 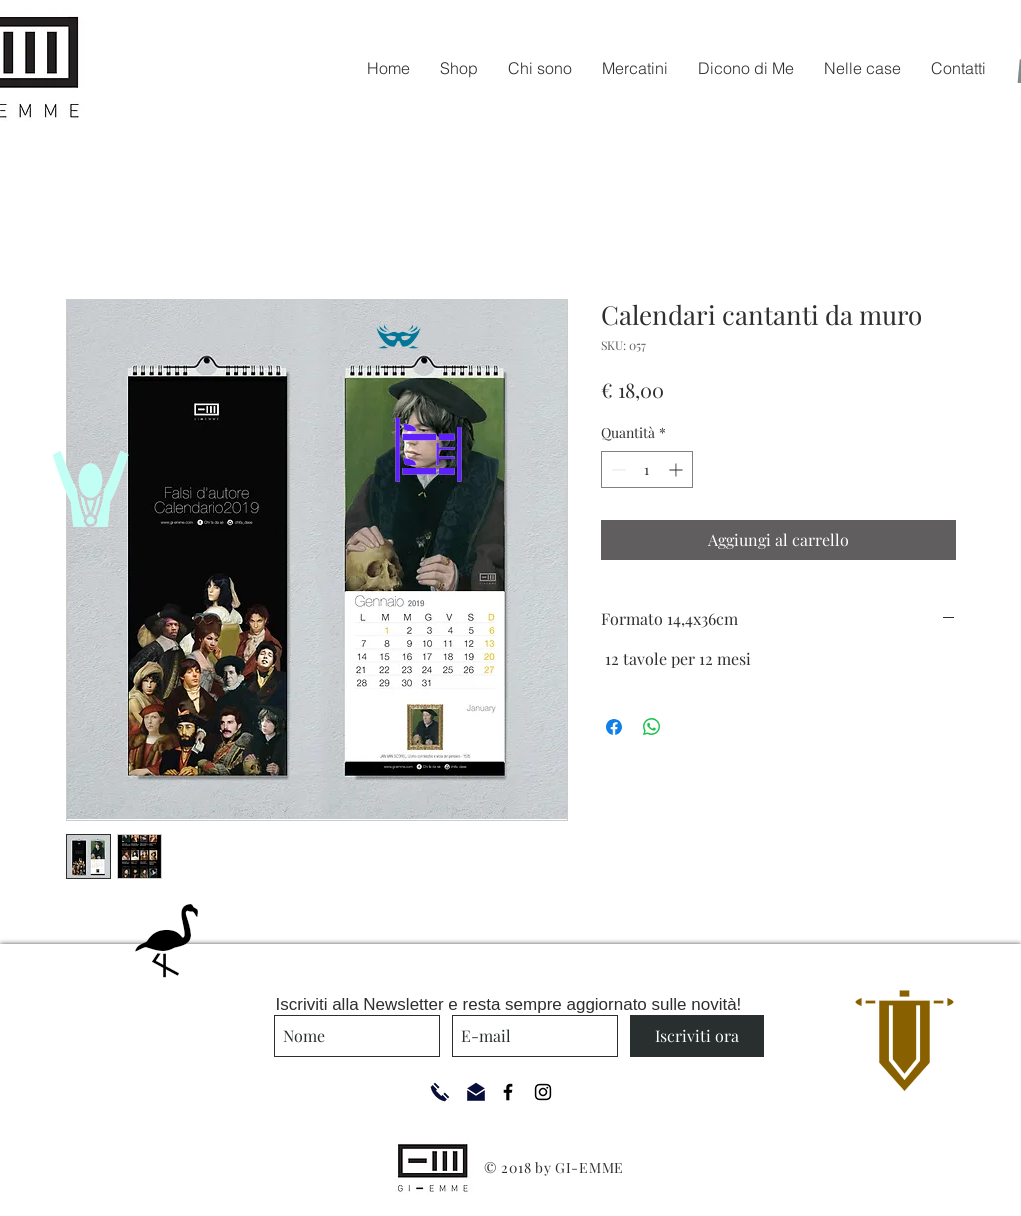 I want to click on adjust banner width or resize vertical flag element, so click(x=904, y=1039).